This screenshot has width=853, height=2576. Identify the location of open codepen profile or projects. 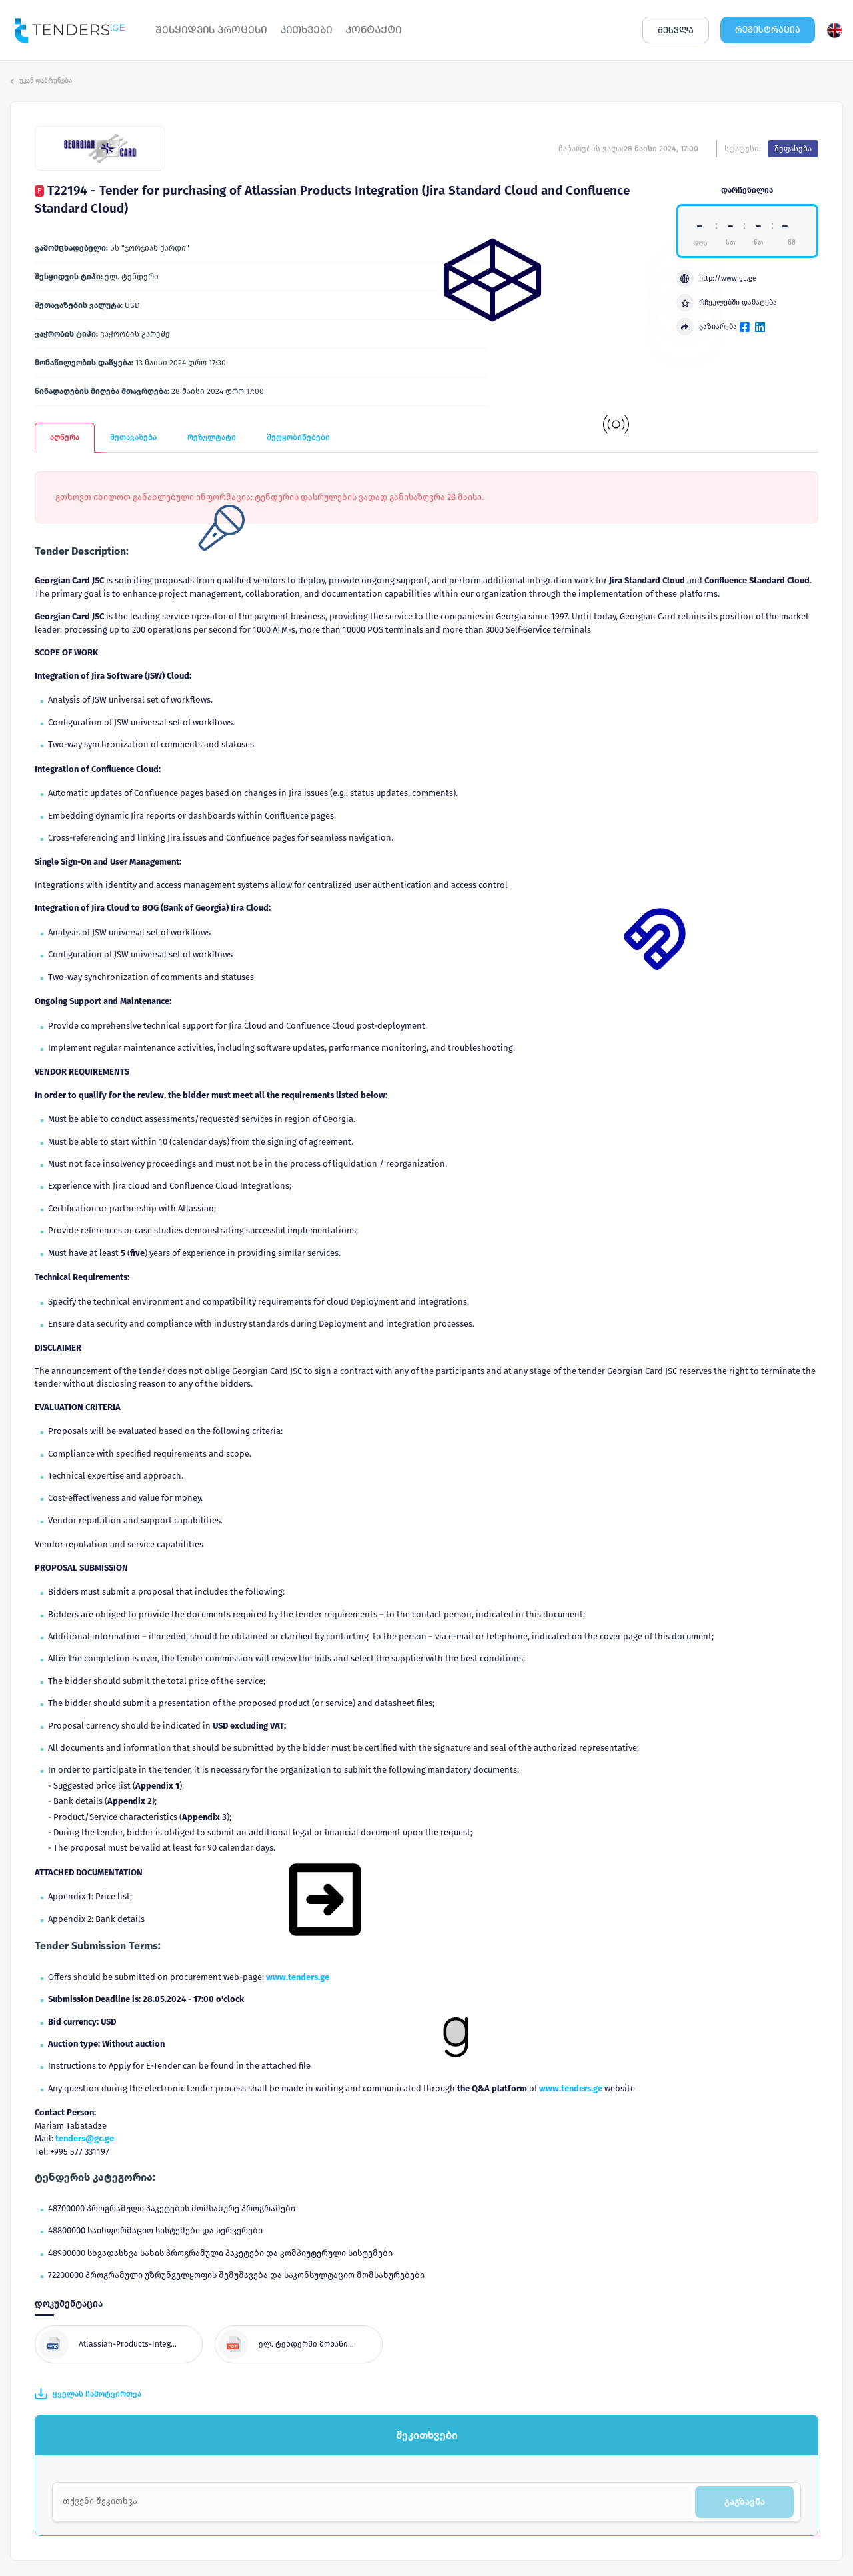
(492, 280).